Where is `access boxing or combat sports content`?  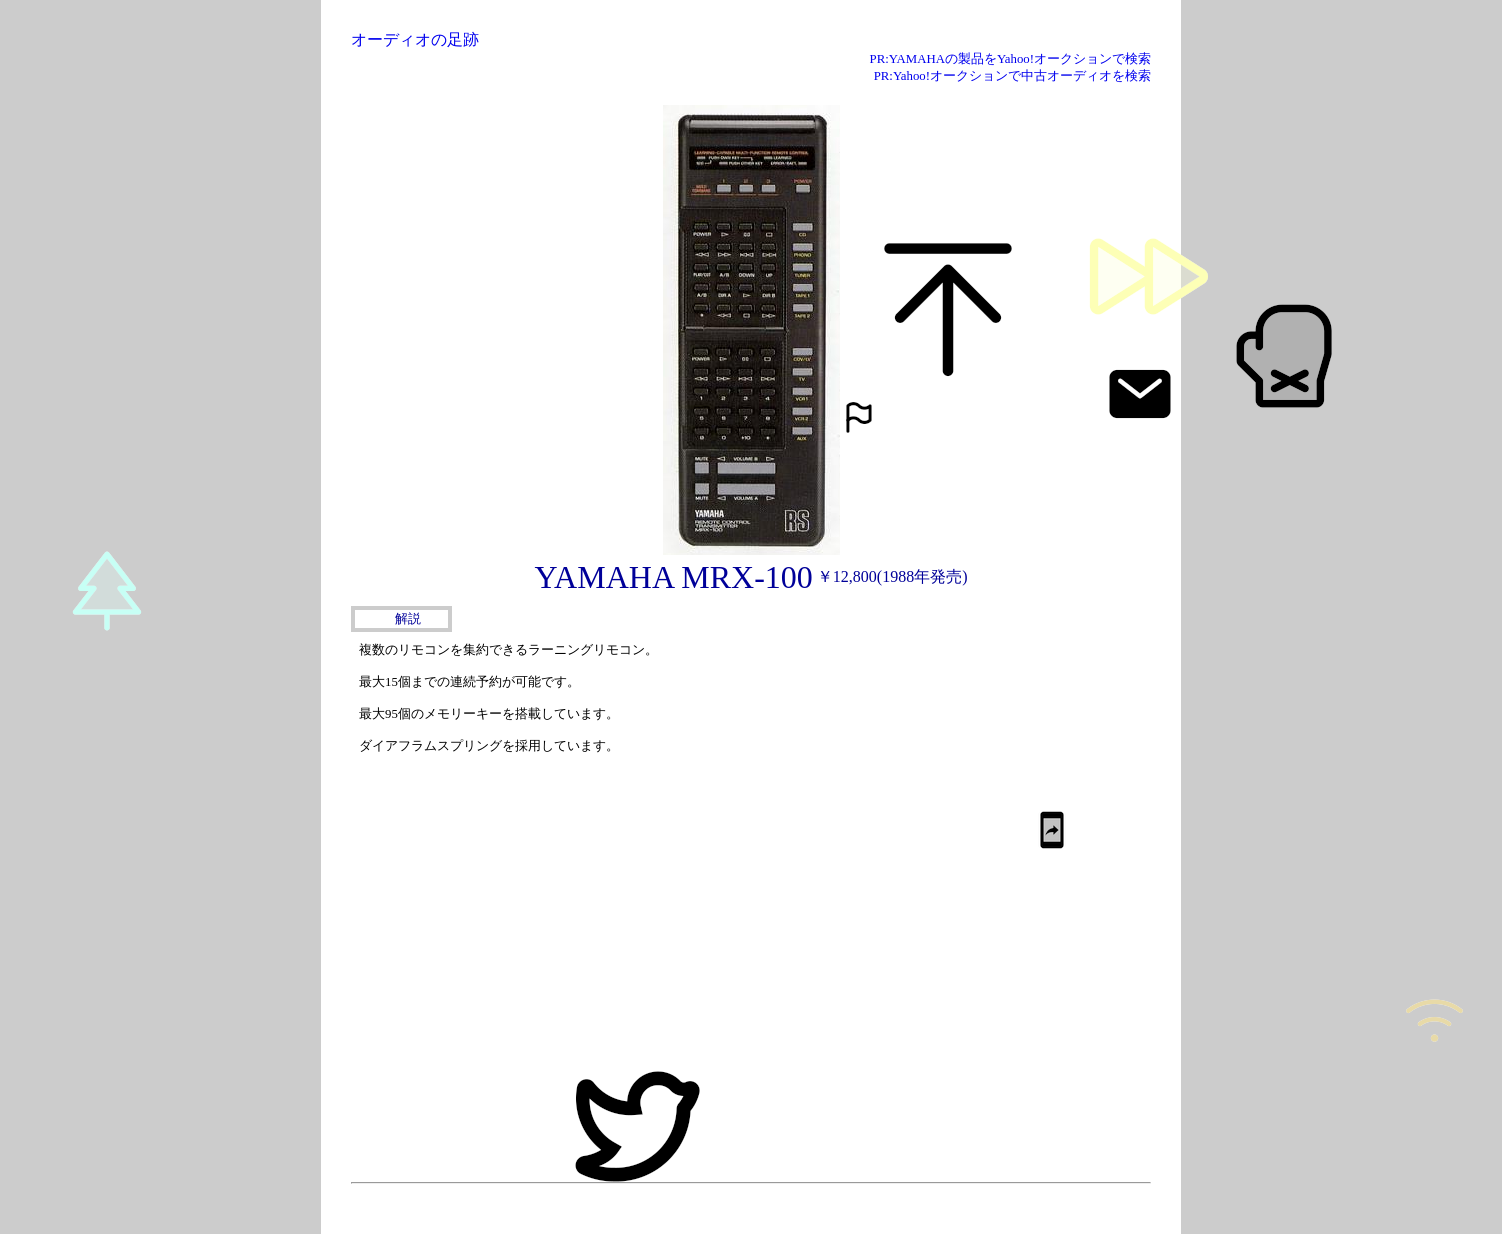
access boxing or combat sports content is located at coordinates (1286, 358).